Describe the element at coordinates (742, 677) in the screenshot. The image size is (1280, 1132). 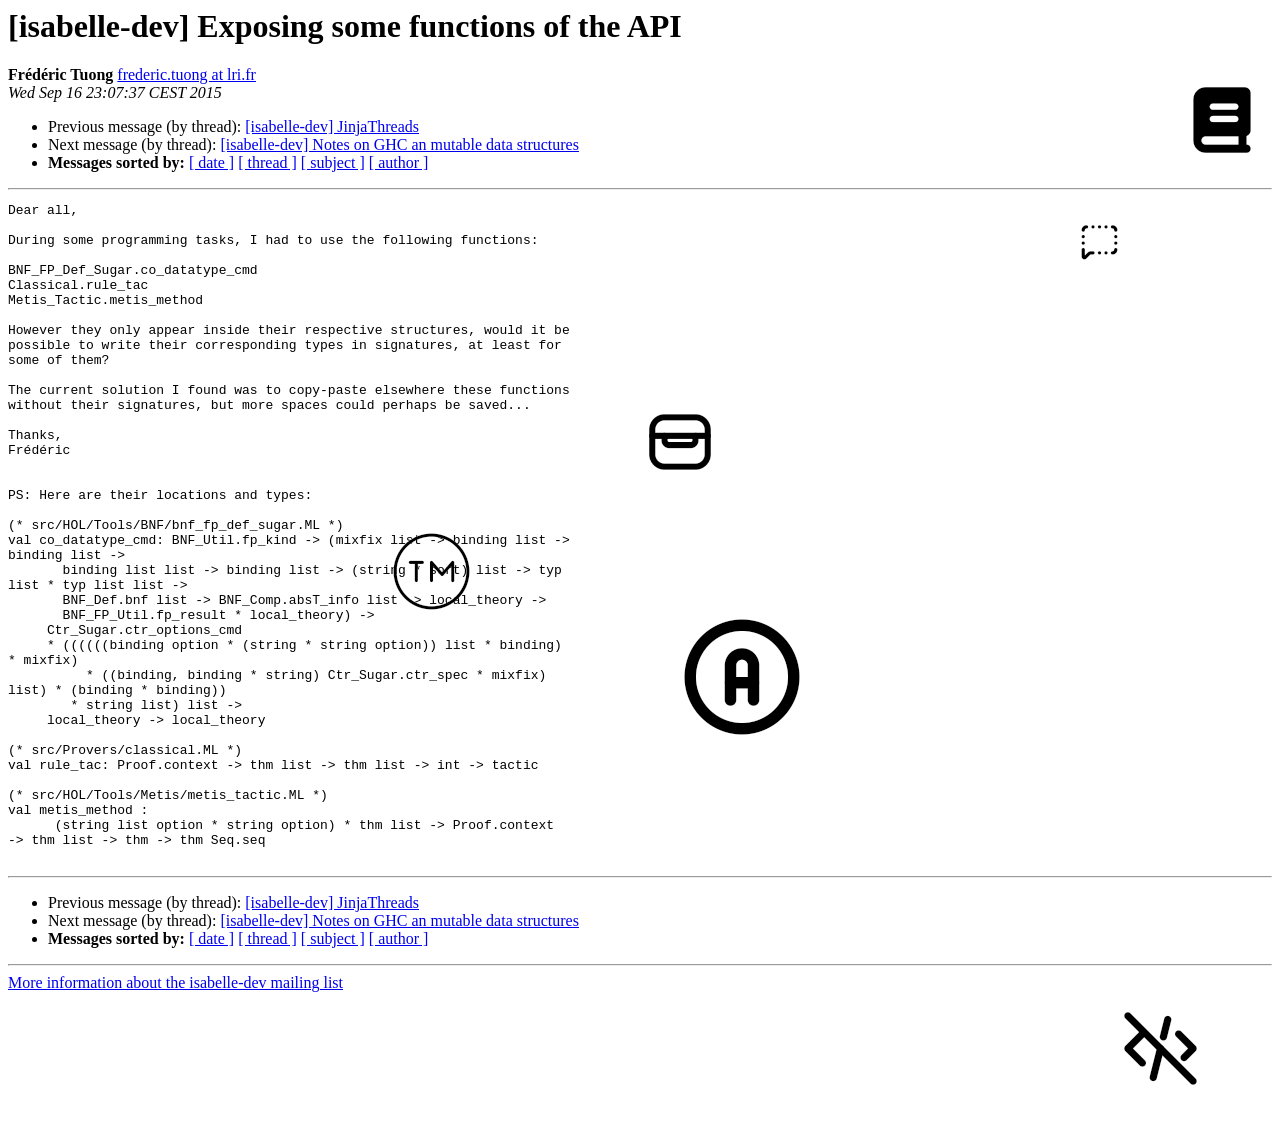
I see `indicates an "A" grade or rating` at that location.